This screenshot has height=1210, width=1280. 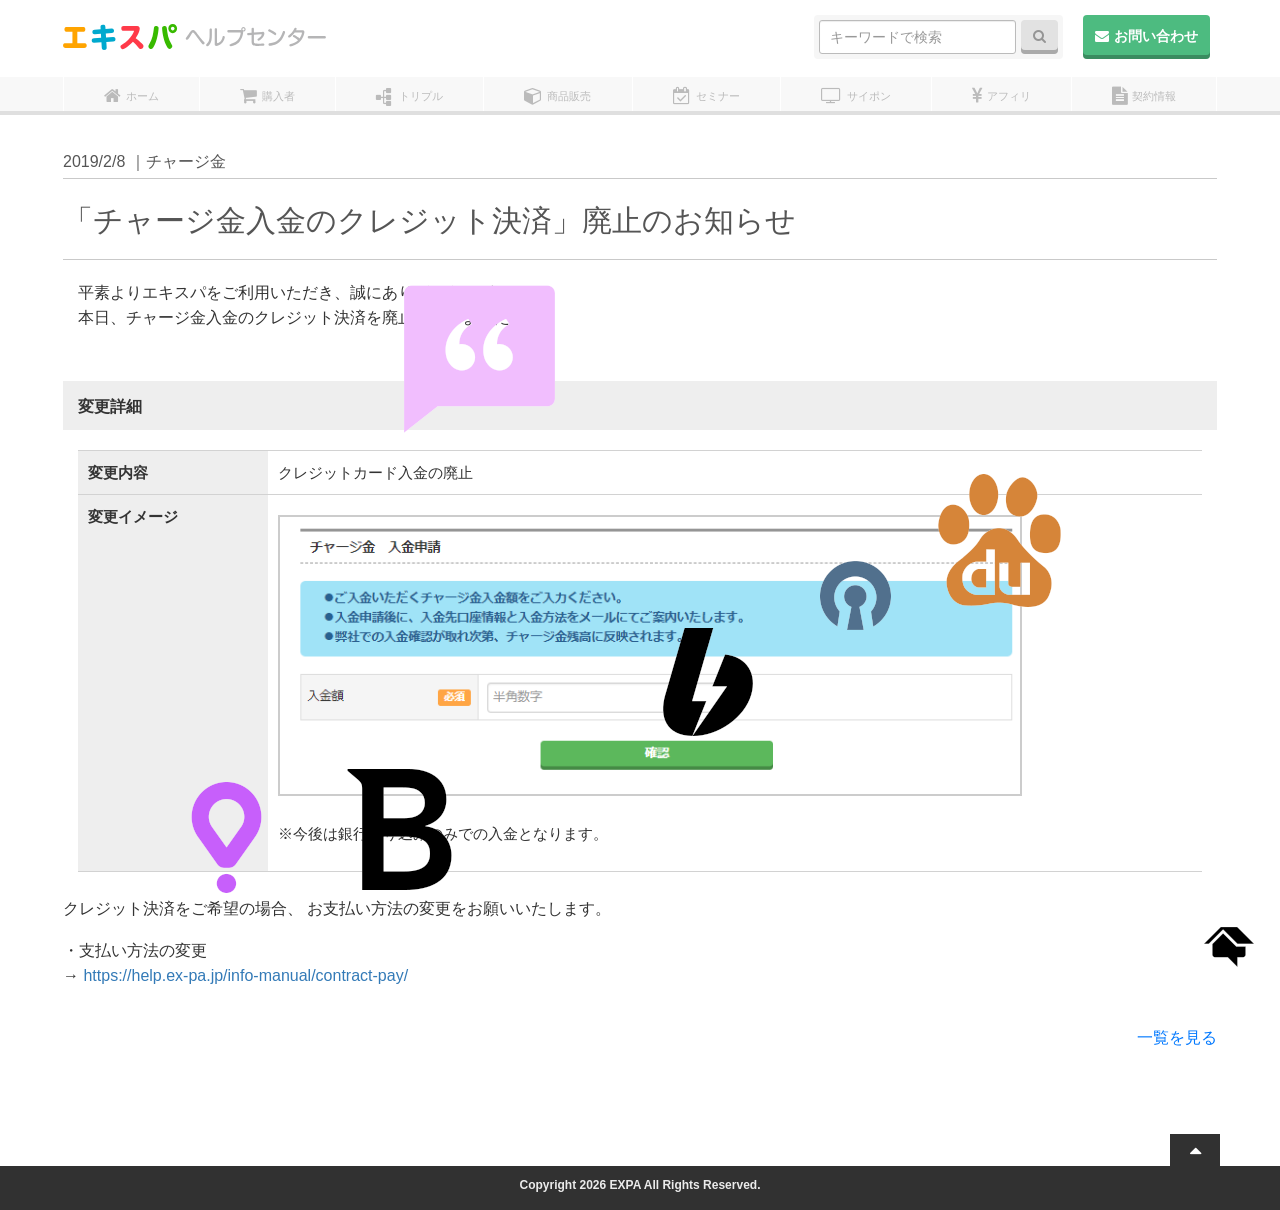 I want to click on bitdefender antivirus app, so click(x=399, y=829).